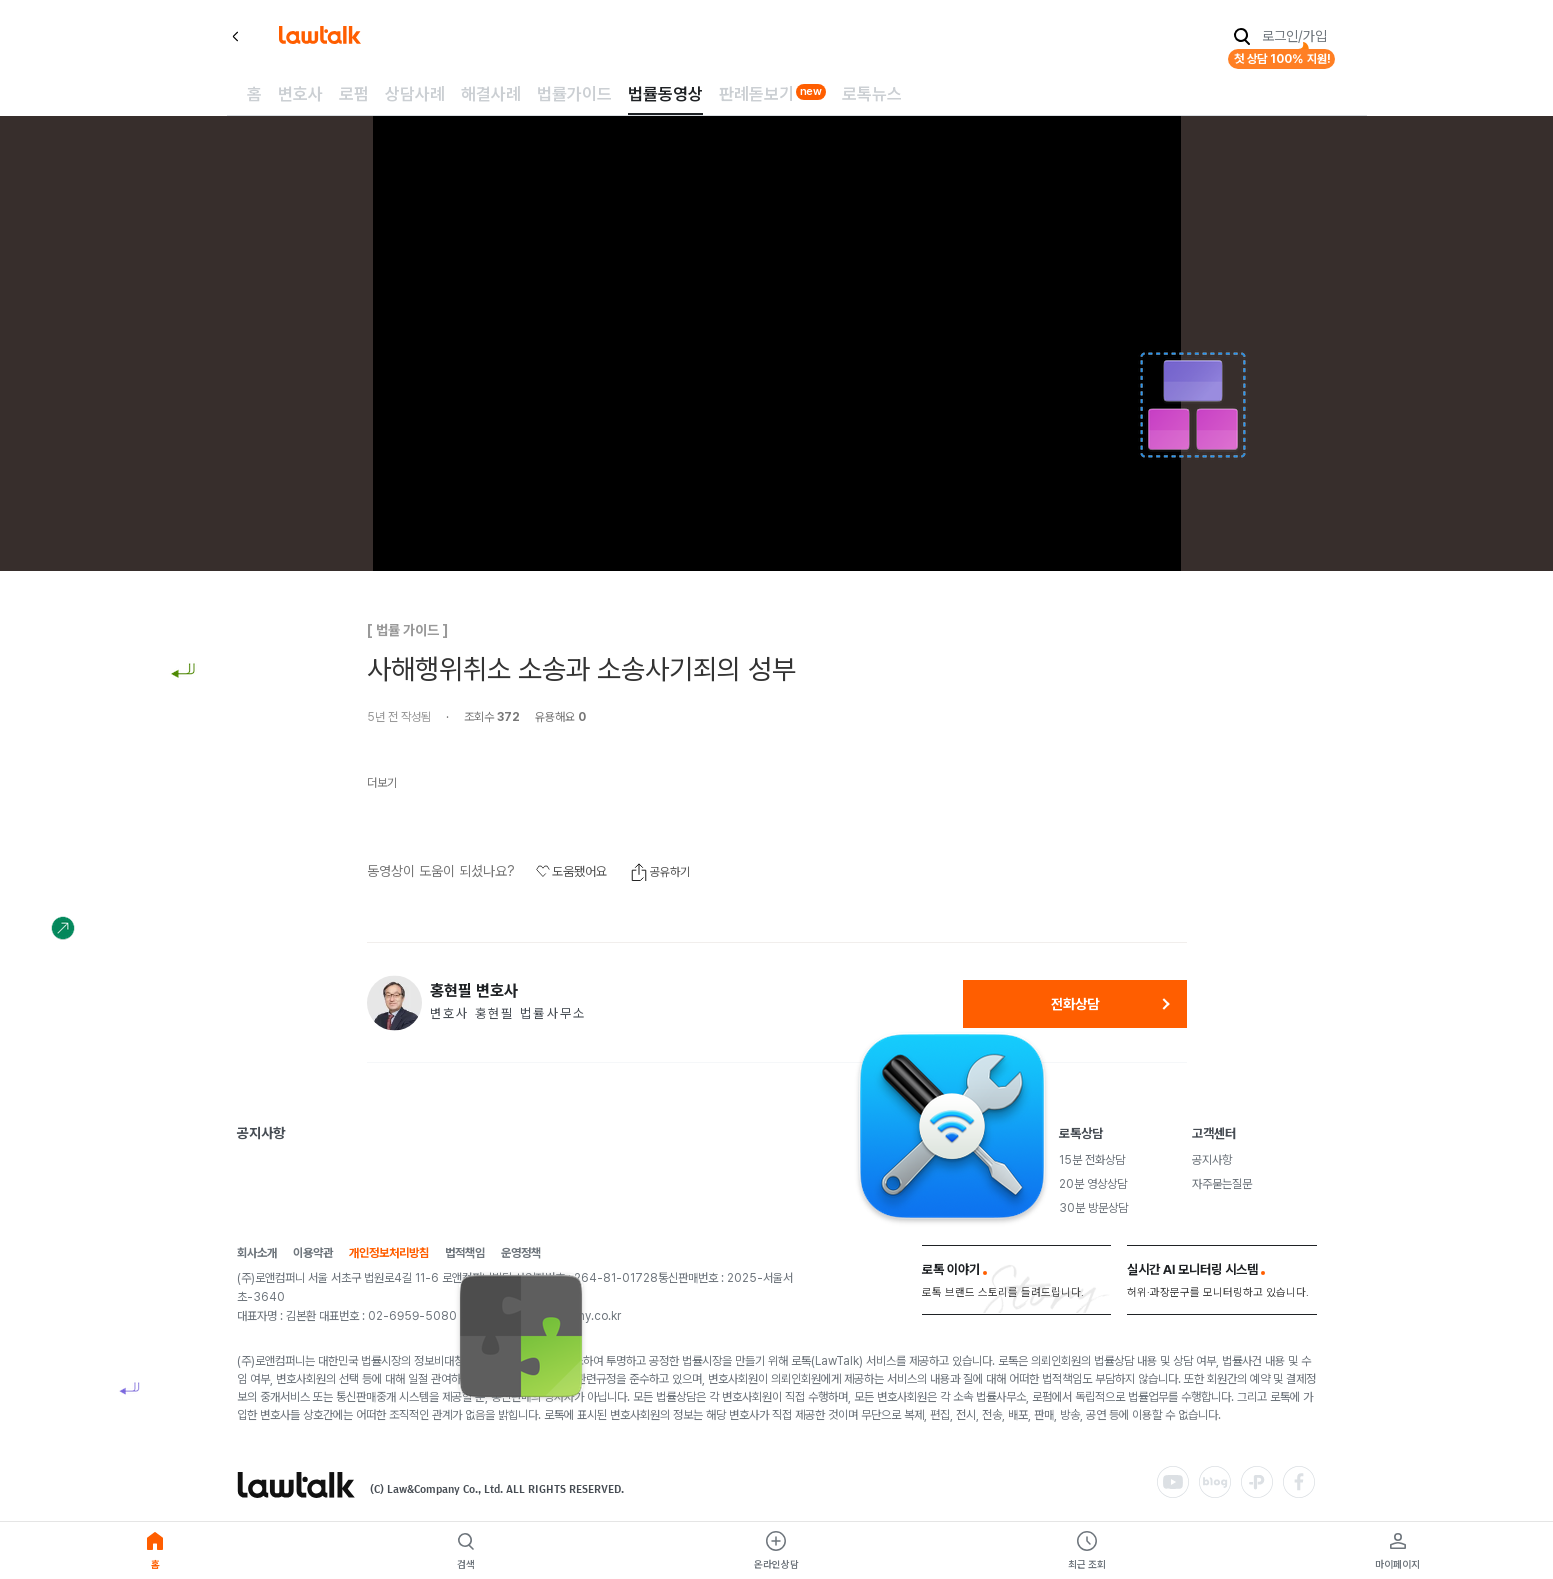 This screenshot has width=1553, height=1579. Describe the element at coordinates (129, 1387) in the screenshot. I see `reply to all recipients of an email` at that location.